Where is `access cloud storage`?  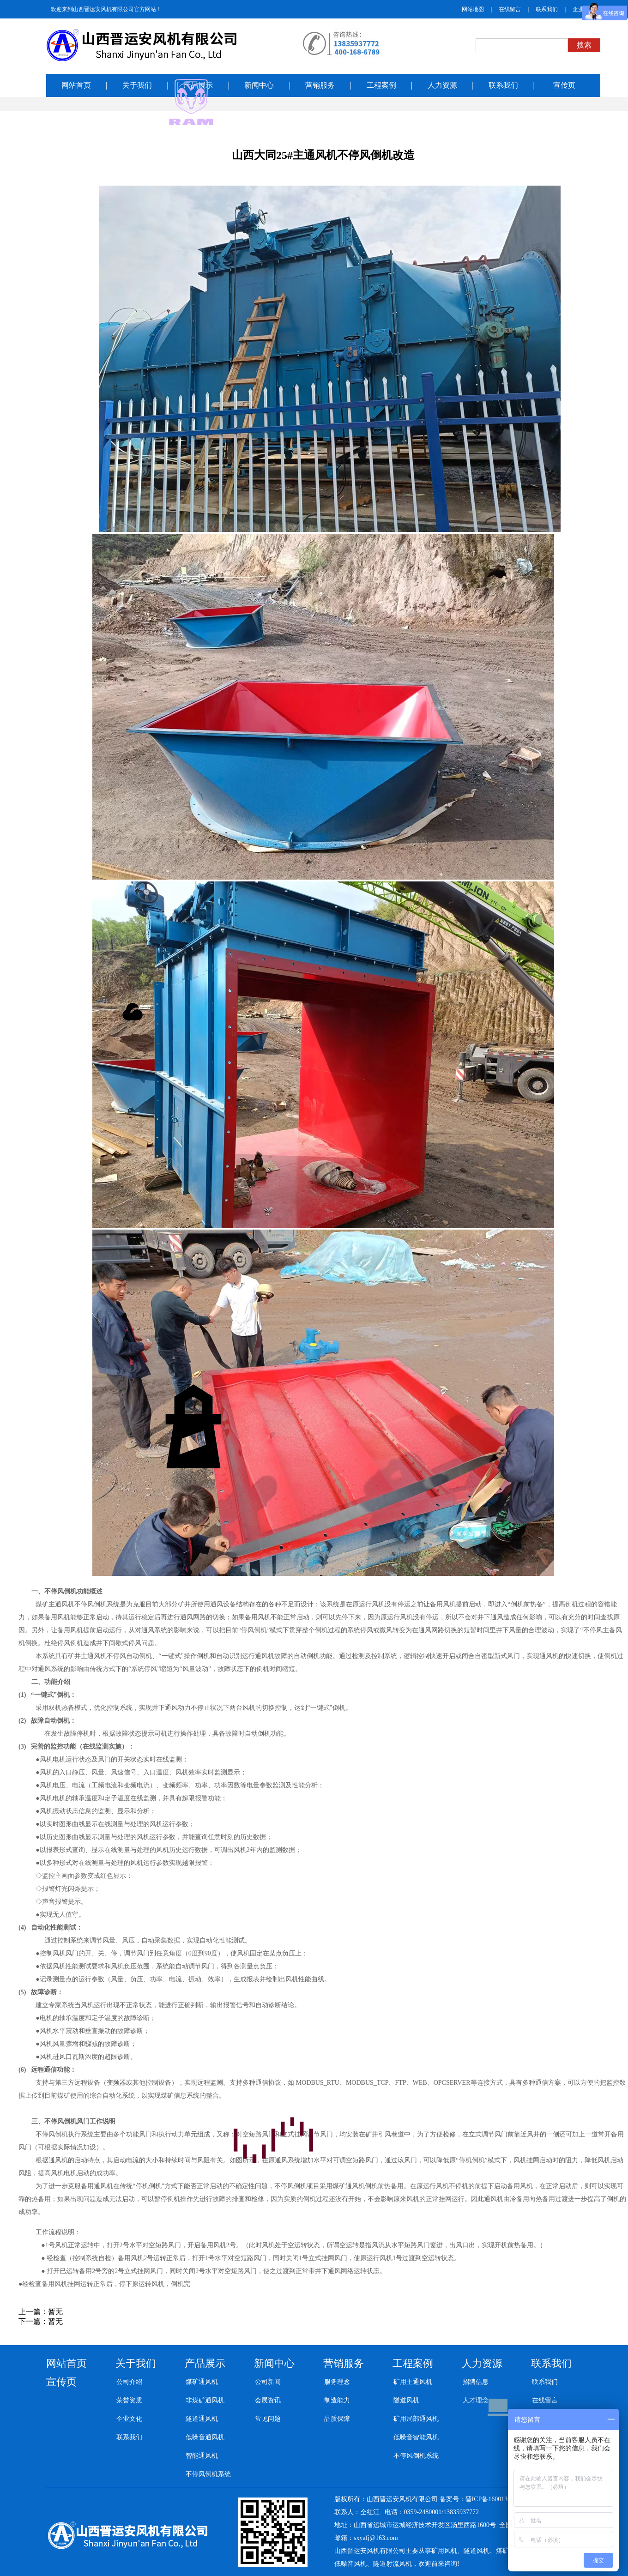 access cloud storage is located at coordinates (133, 1012).